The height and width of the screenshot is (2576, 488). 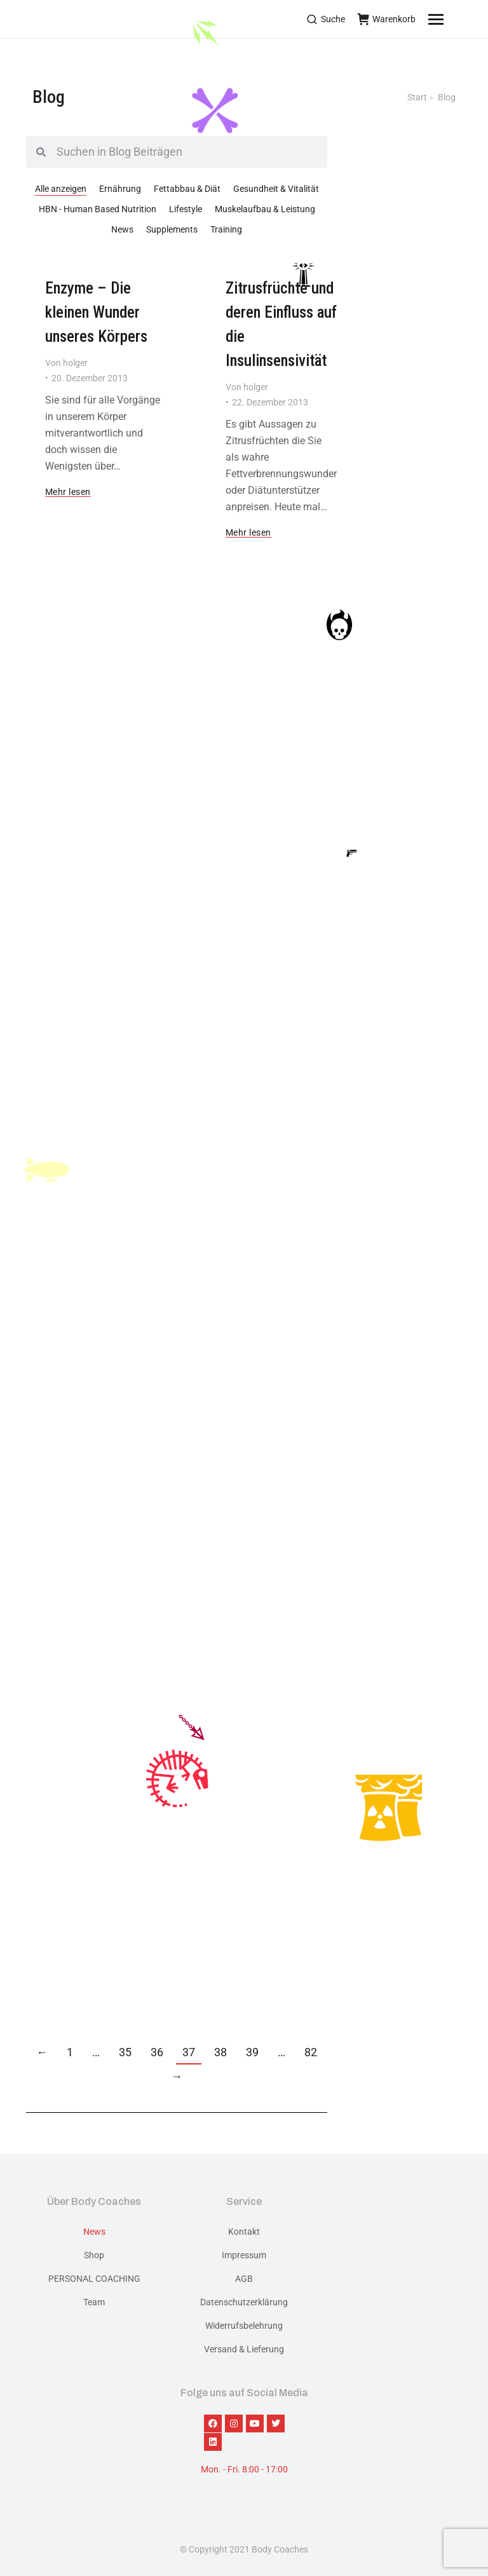 I want to click on nuclear power plant facility icon, so click(x=389, y=1808).